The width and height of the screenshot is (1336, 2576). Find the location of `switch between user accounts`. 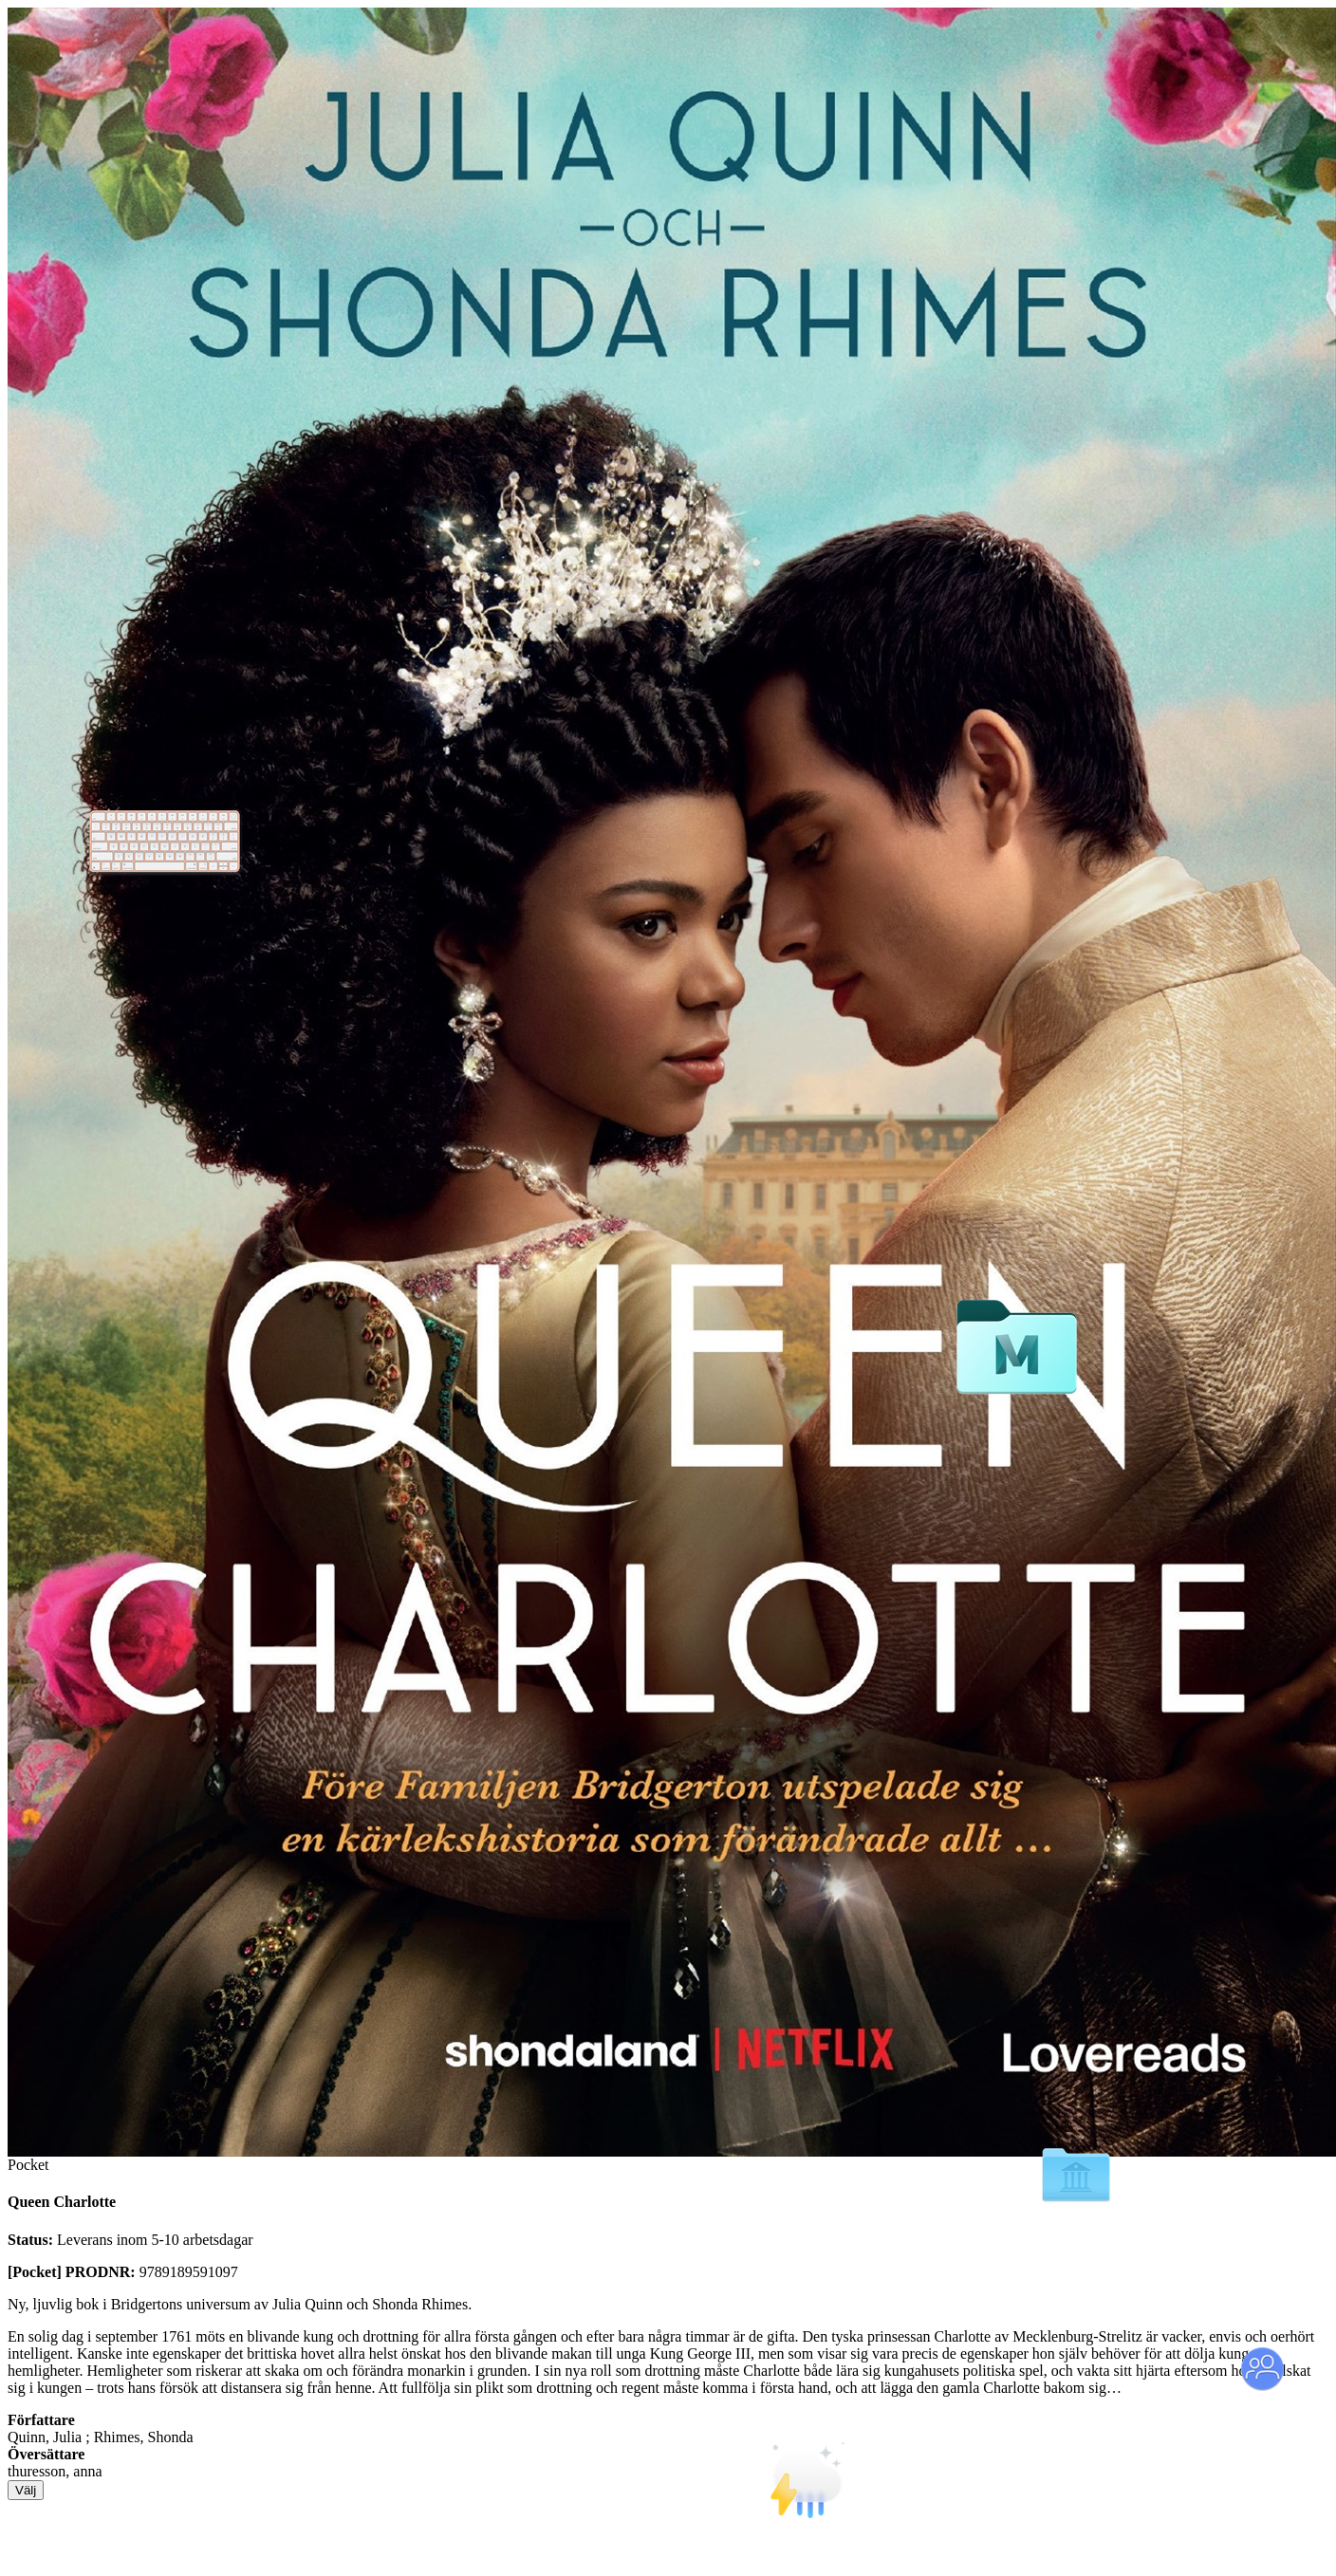

switch between user accounts is located at coordinates (1262, 2368).